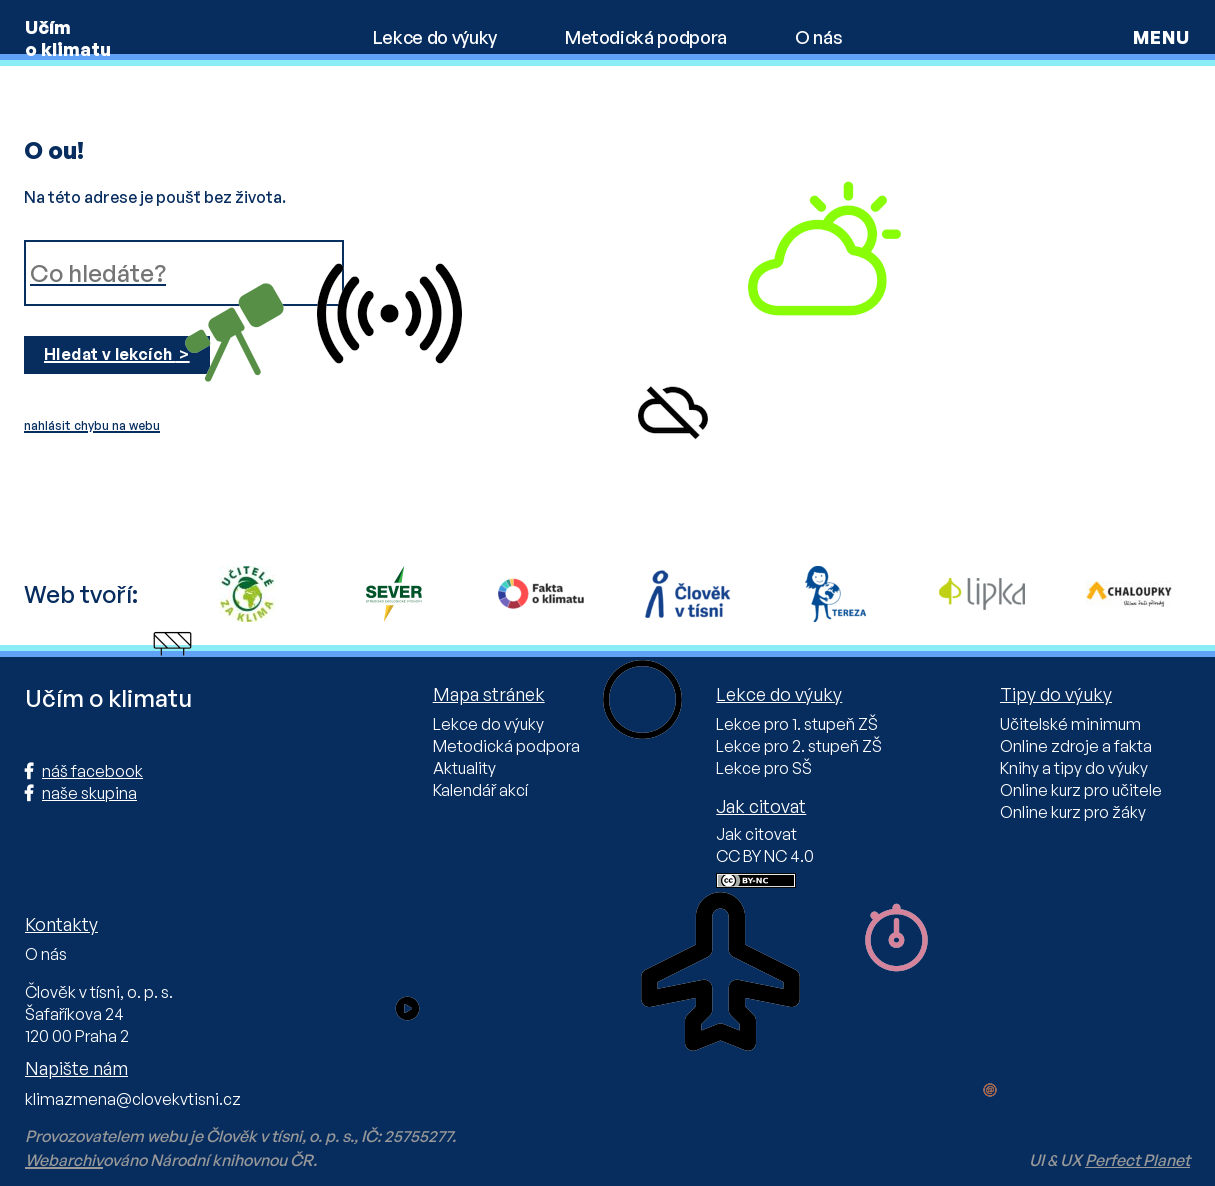 This screenshot has height=1186, width=1215. I want to click on mention a user or tag someone, so click(990, 1090).